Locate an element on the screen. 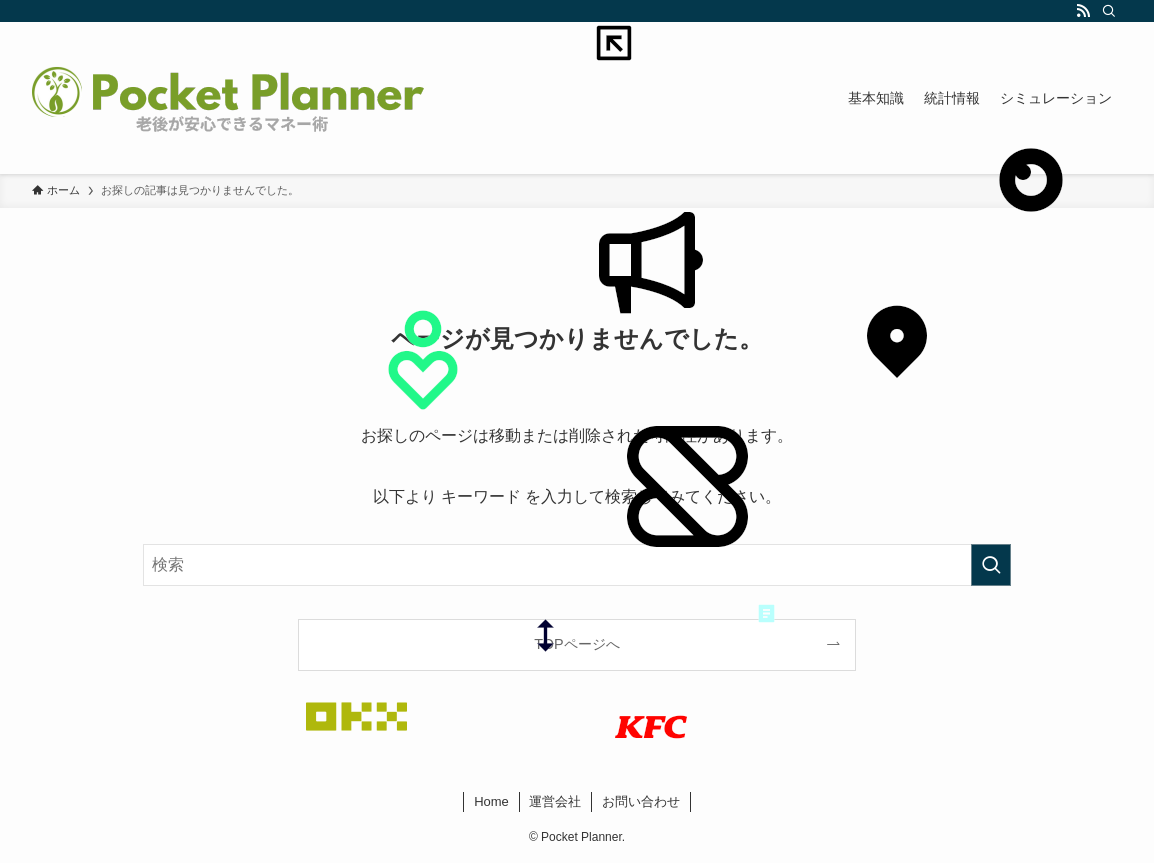  KFC brand logo is located at coordinates (651, 727).